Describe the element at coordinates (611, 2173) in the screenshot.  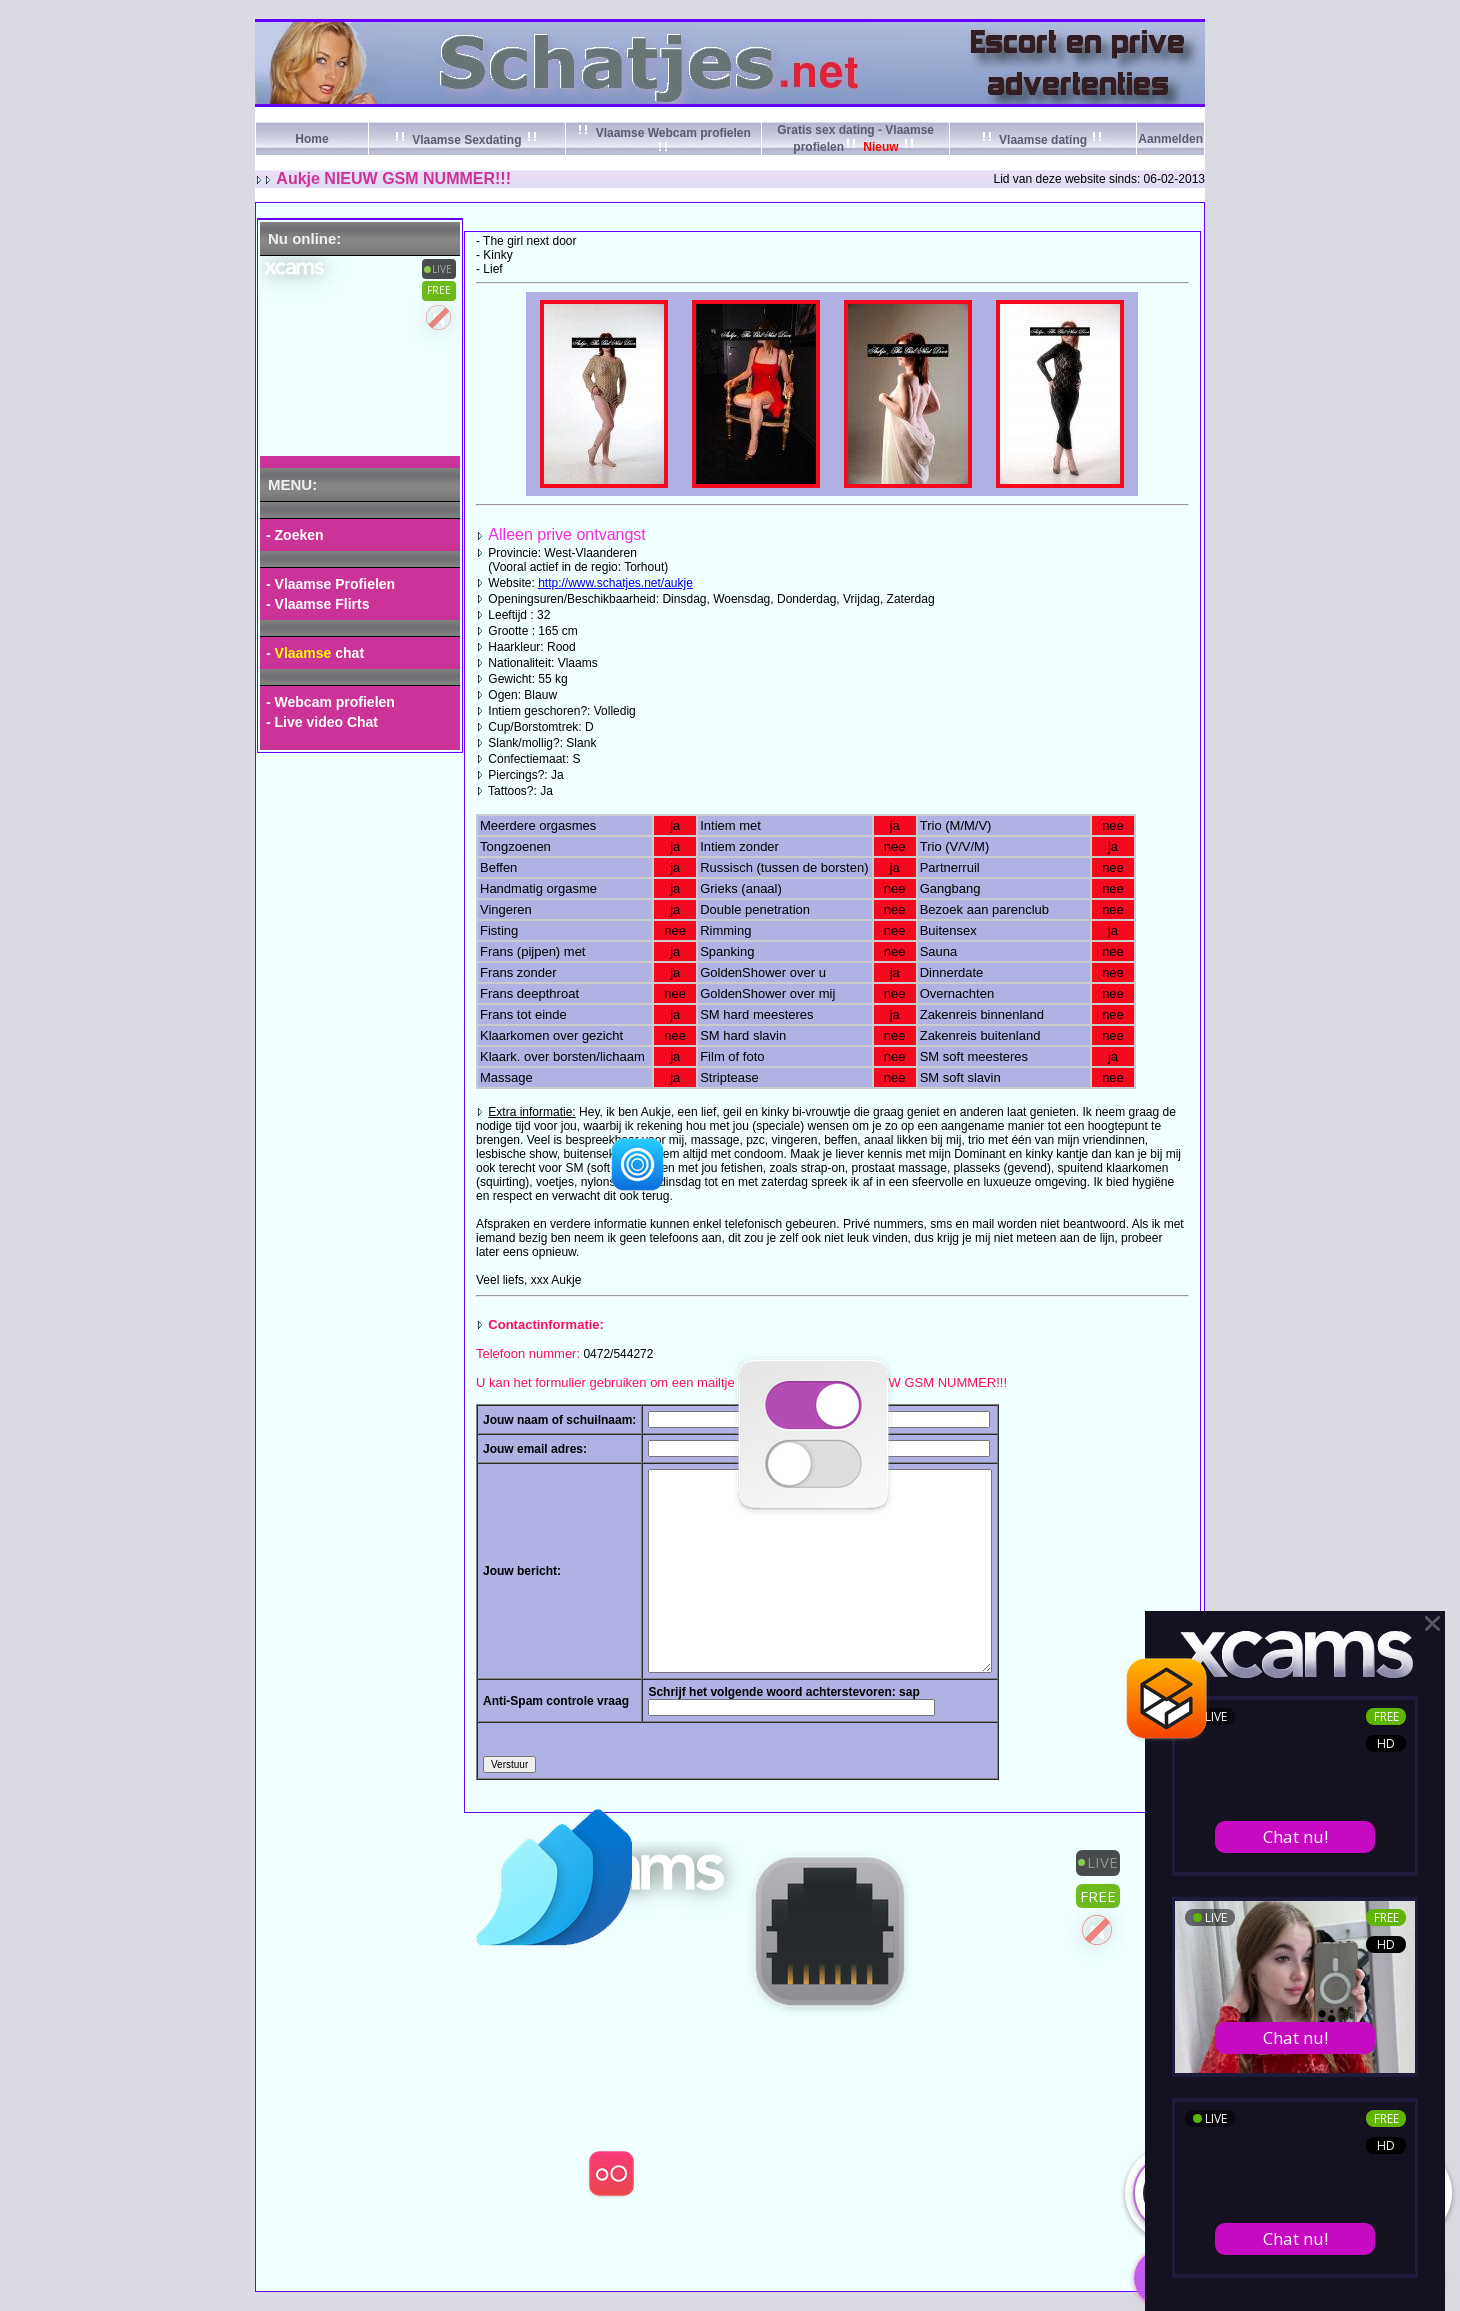
I see `launch genymotion android emulator` at that location.